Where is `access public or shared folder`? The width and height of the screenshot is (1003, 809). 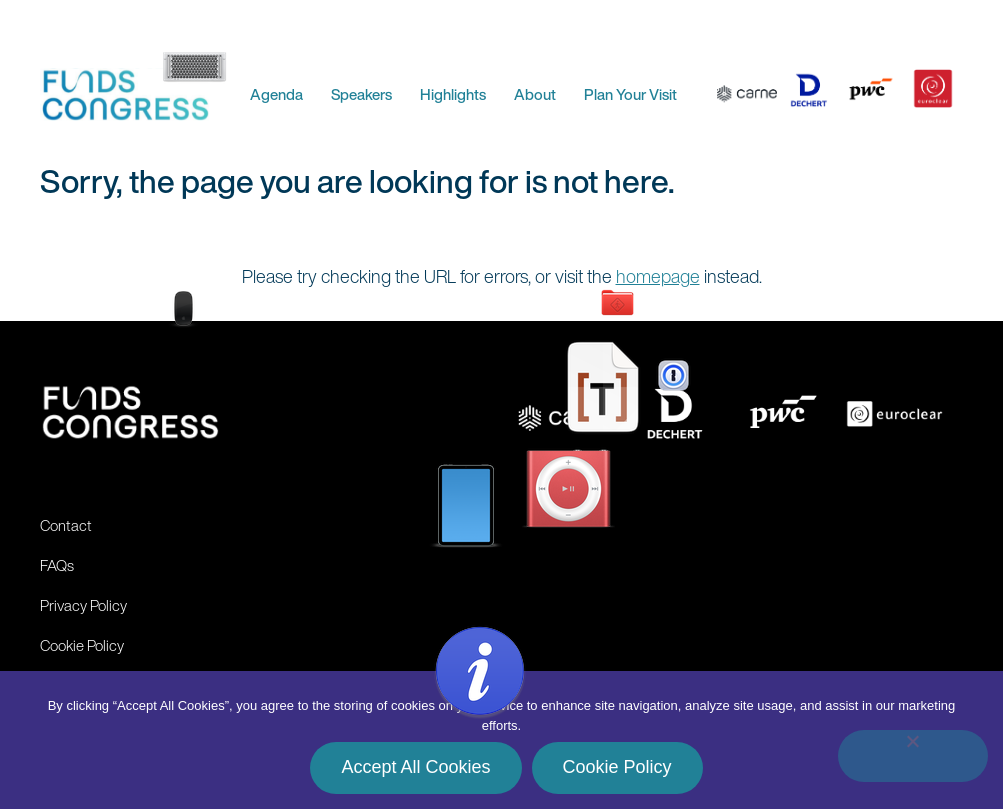
access public or shared folder is located at coordinates (617, 302).